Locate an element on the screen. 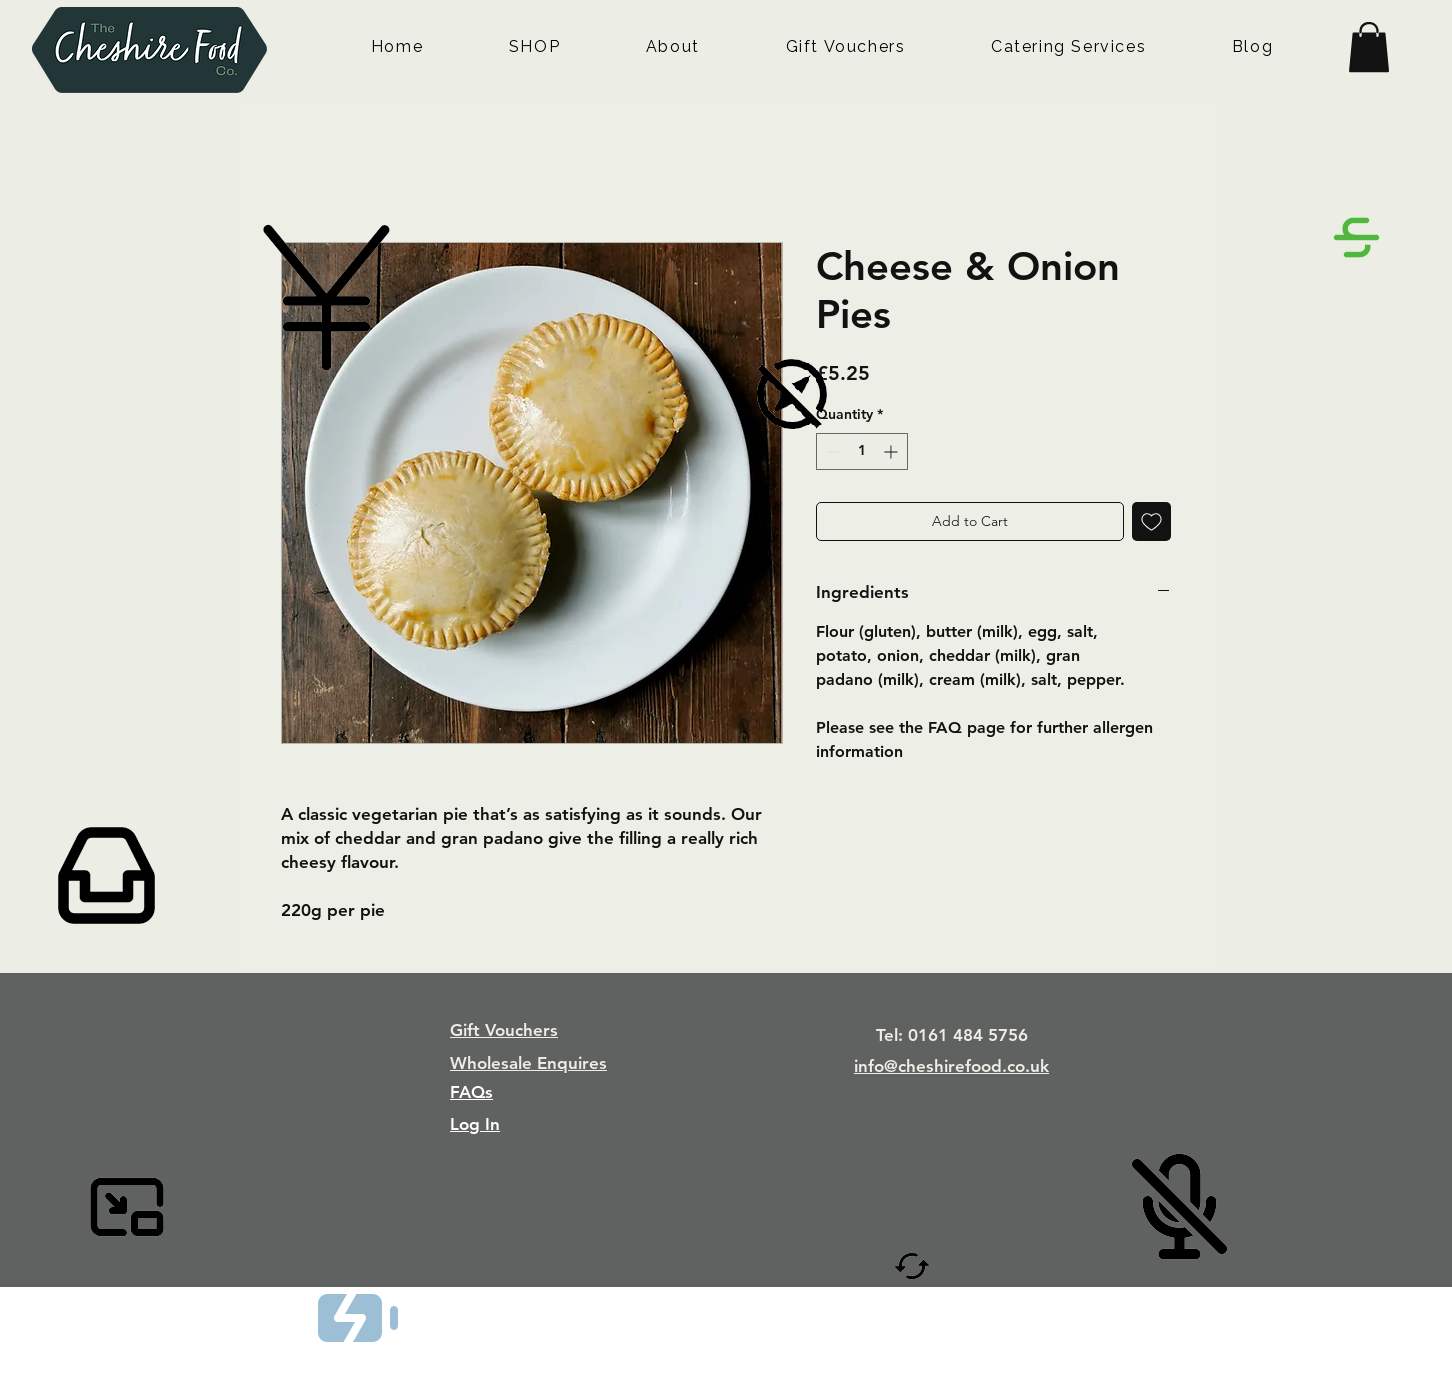 This screenshot has width=1452, height=1394. view prices in japanese yen is located at coordinates (326, 294).